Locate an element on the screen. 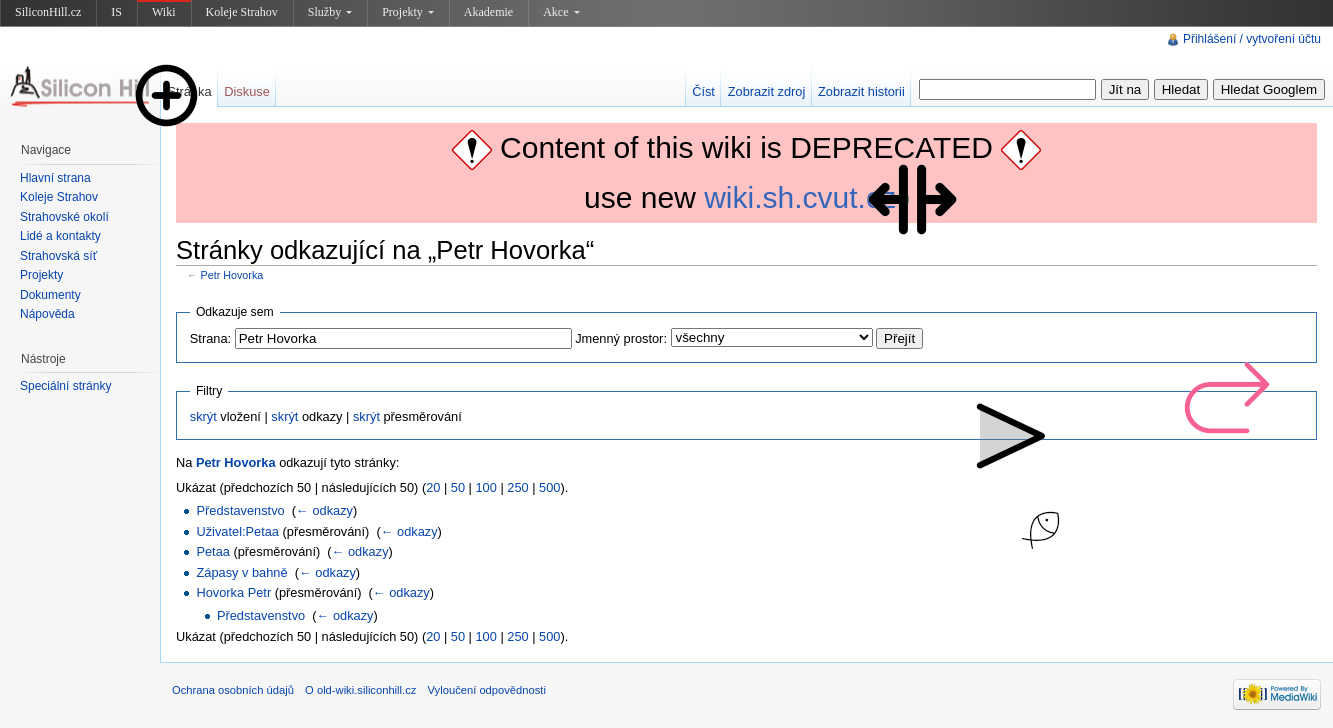 Image resolution: width=1333 pixels, height=728 pixels. split view horizontally is located at coordinates (912, 199).